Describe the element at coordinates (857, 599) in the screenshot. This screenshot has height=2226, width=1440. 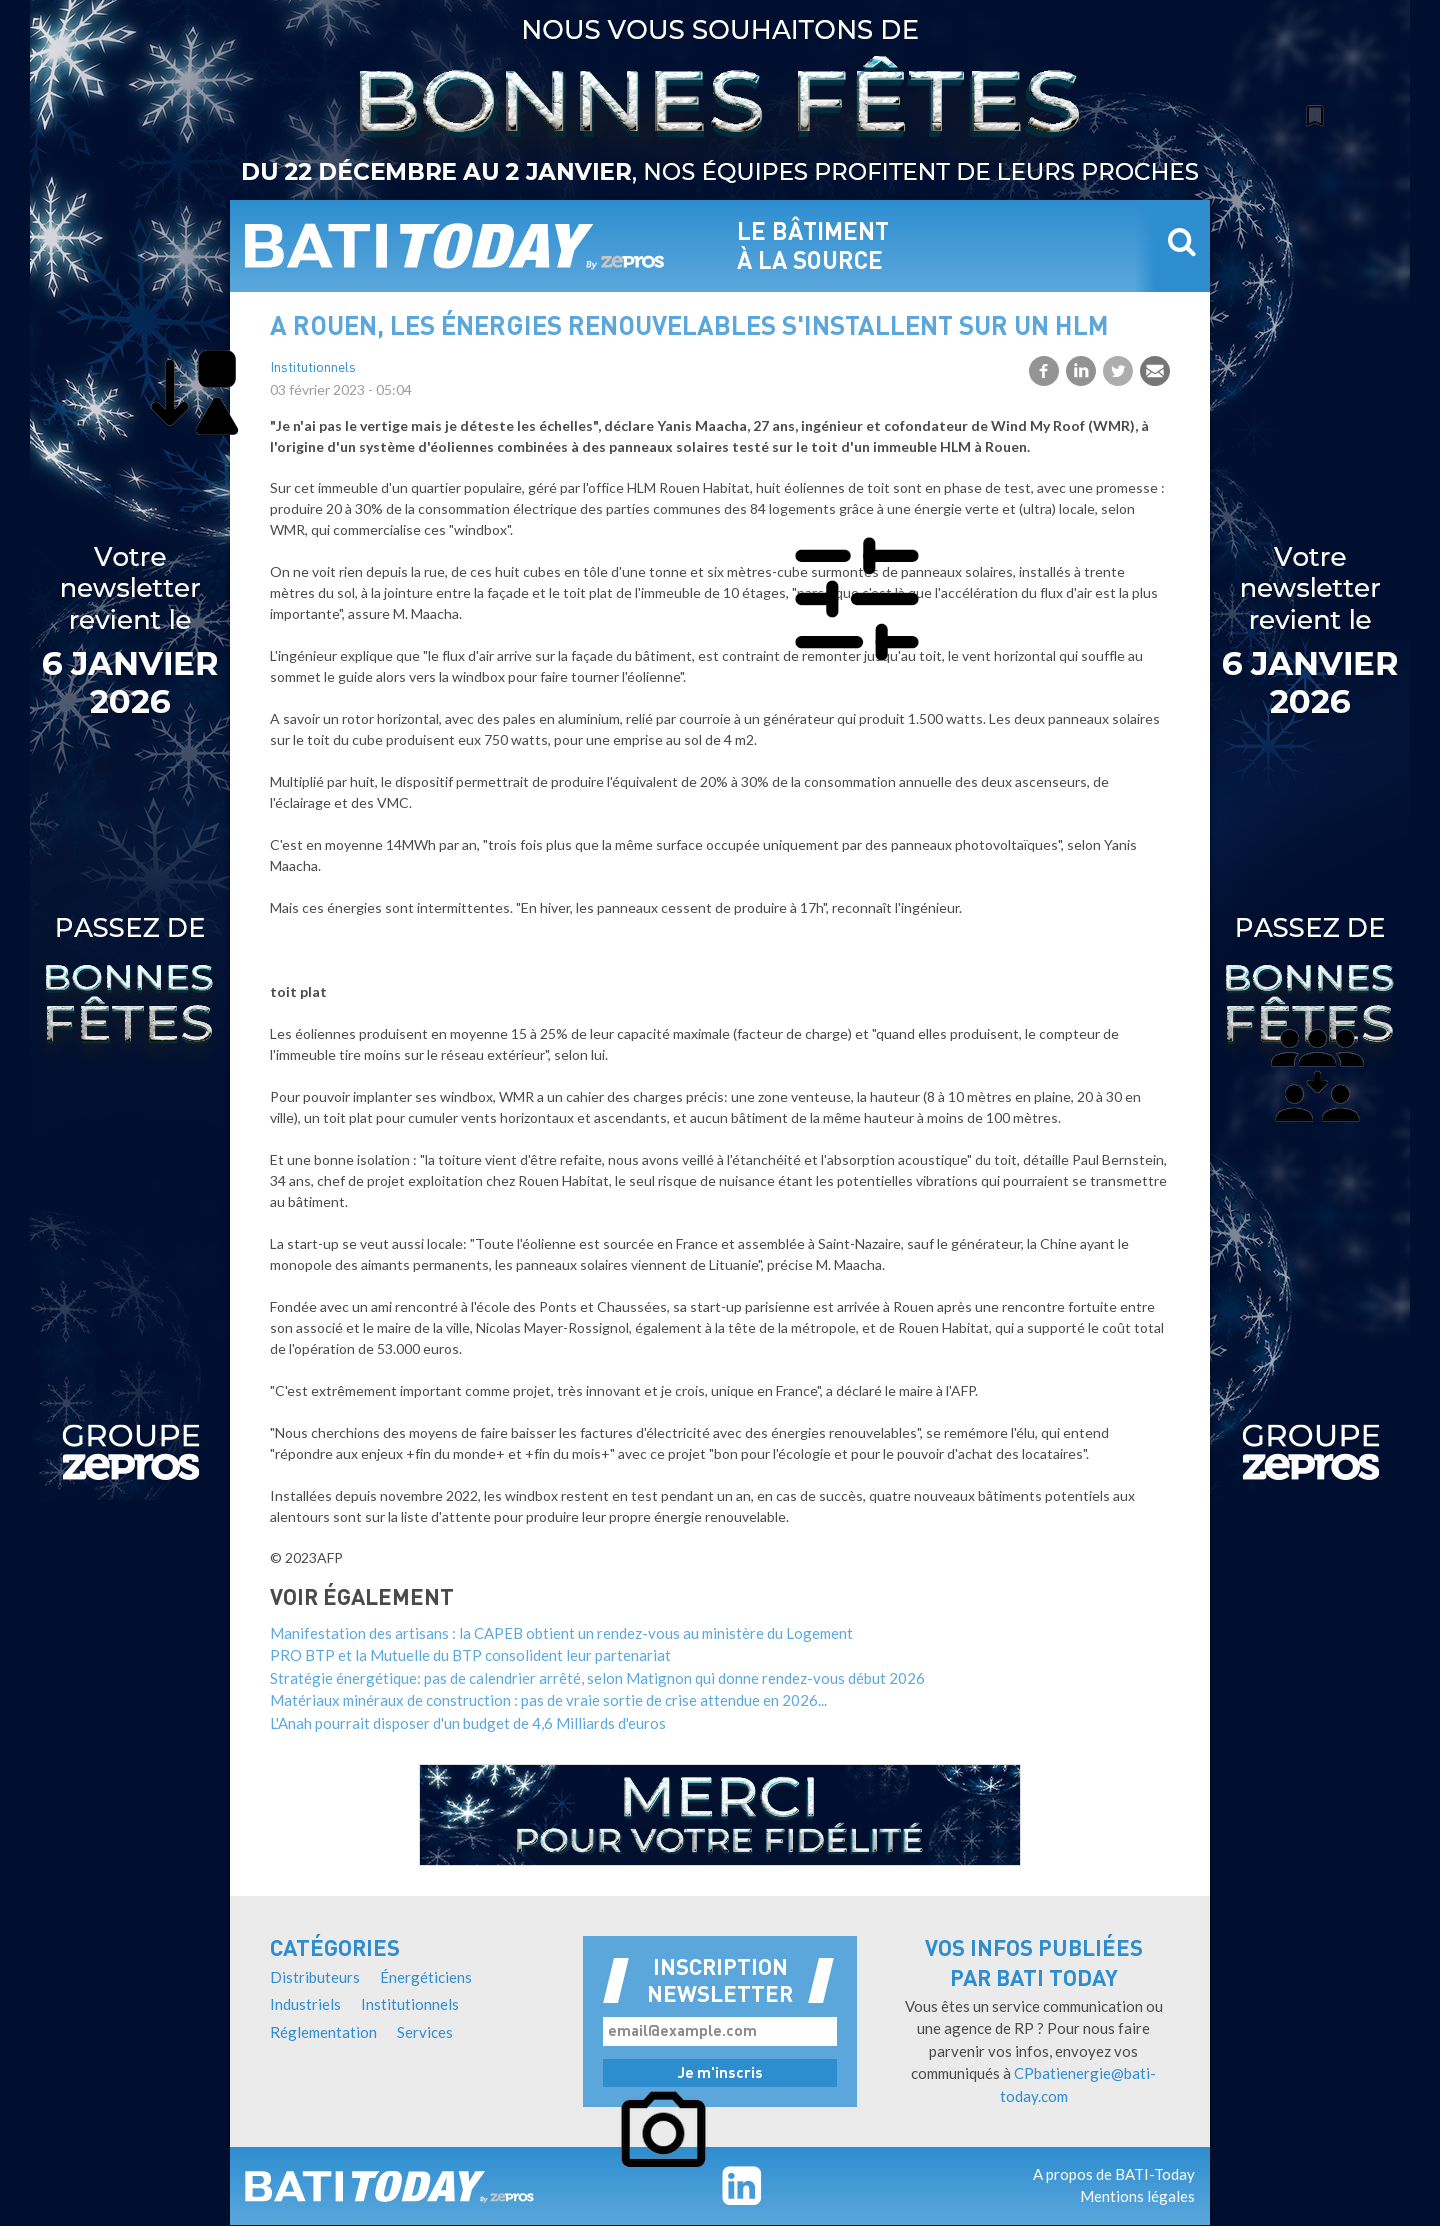
I see `adjust settings or preferences` at that location.